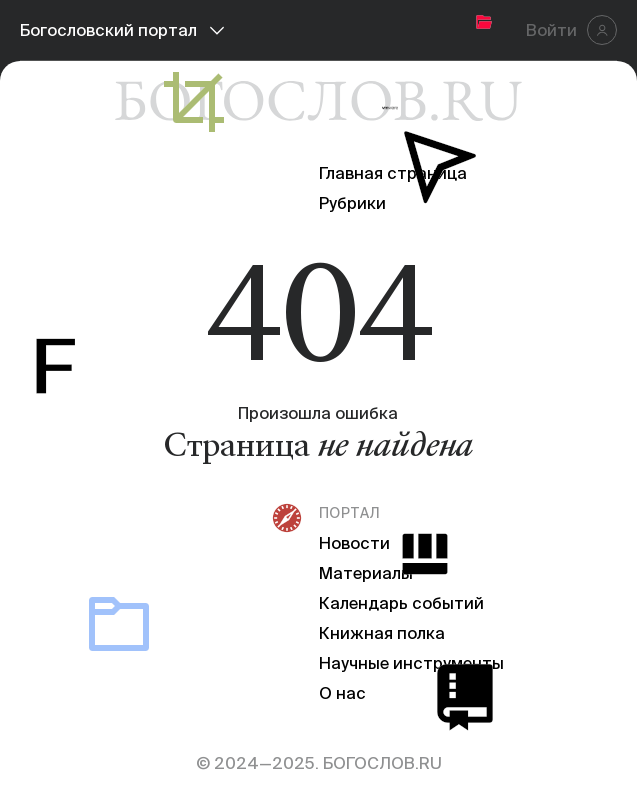 The image size is (637, 799). Describe the element at coordinates (484, 22) in the screenshot. I see `open folder to view contents` at that location.